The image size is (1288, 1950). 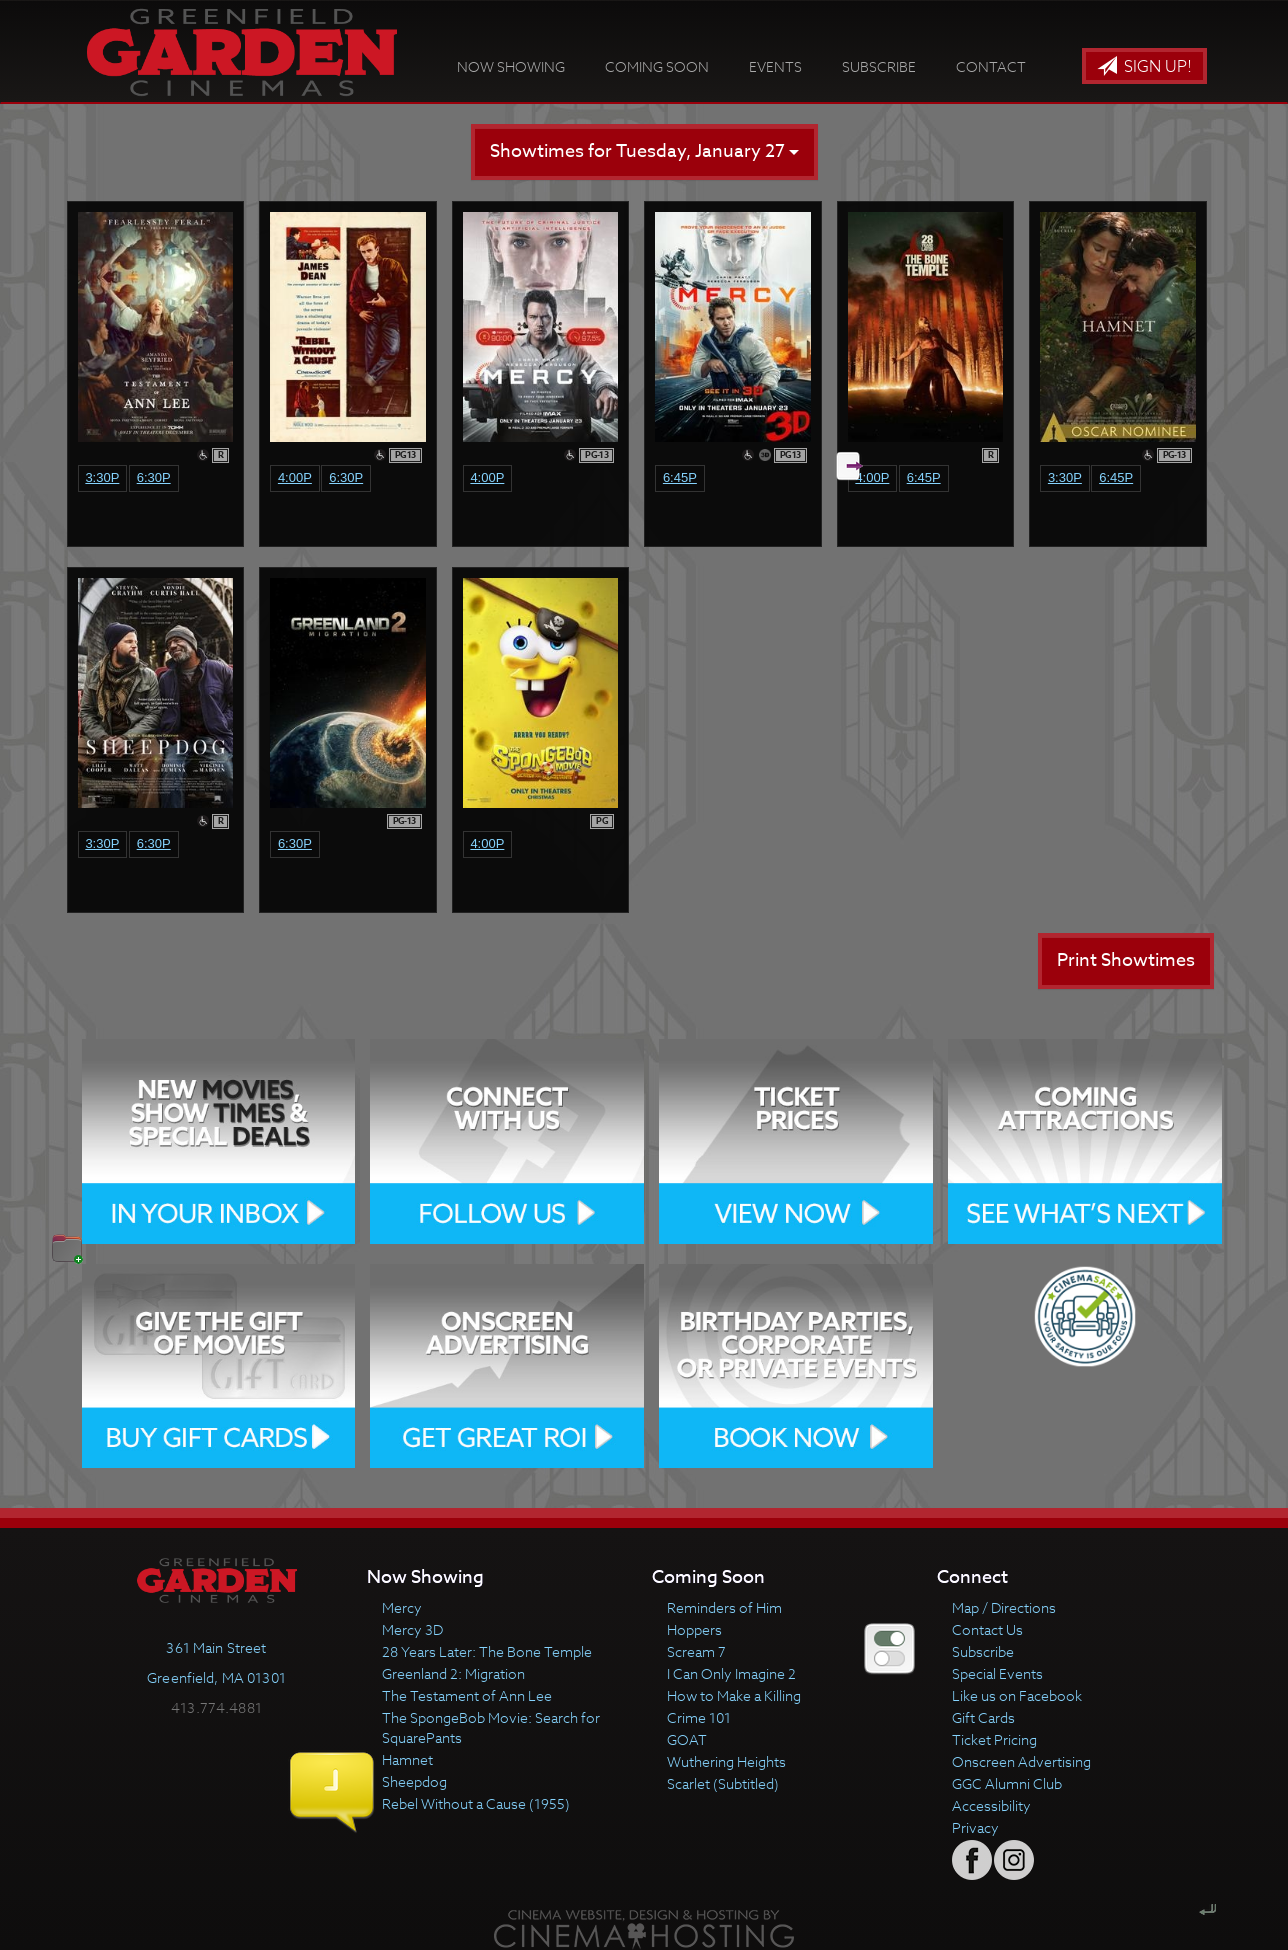 I want to click on user is idle or away, so click(x=332, y=1791).